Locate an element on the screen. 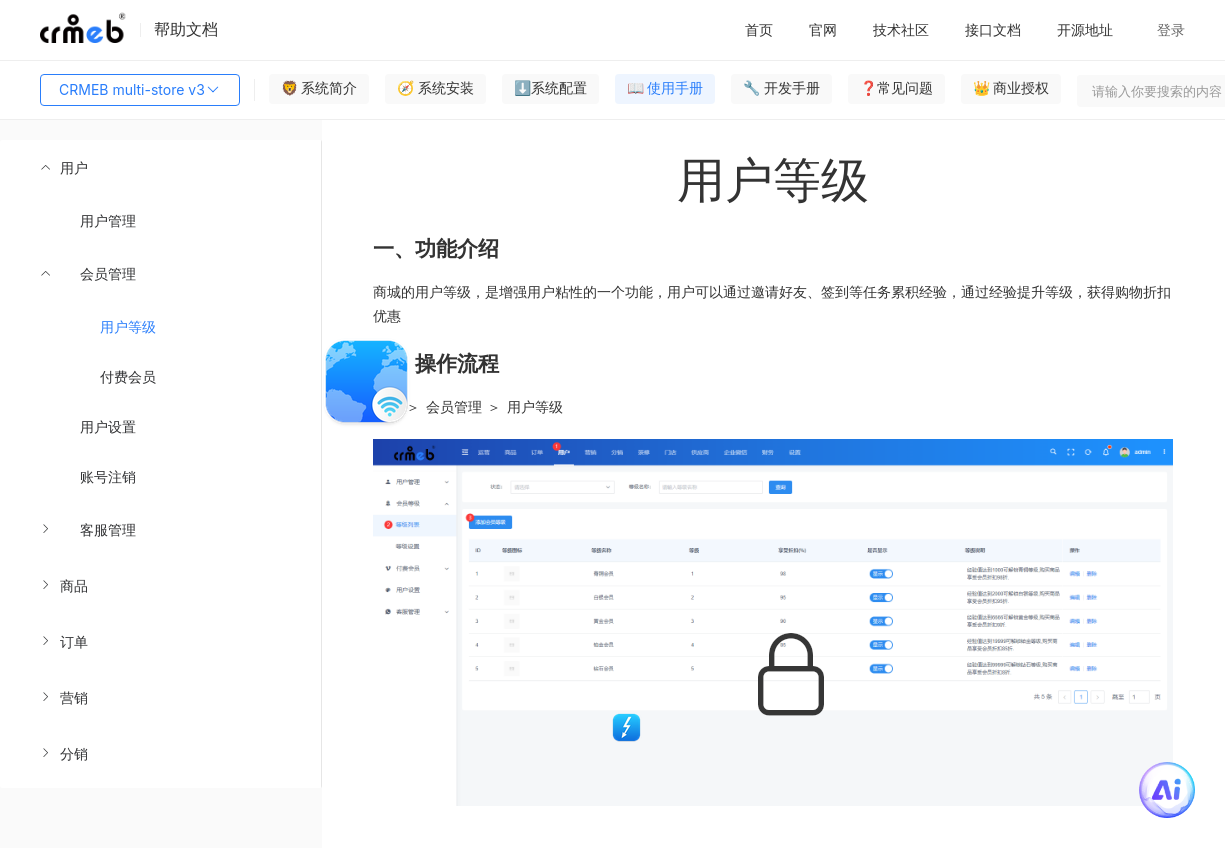 The width and height of the screenshot is (1225, 848). open thunderbolt device preferences is located at coordinates (626, 727).